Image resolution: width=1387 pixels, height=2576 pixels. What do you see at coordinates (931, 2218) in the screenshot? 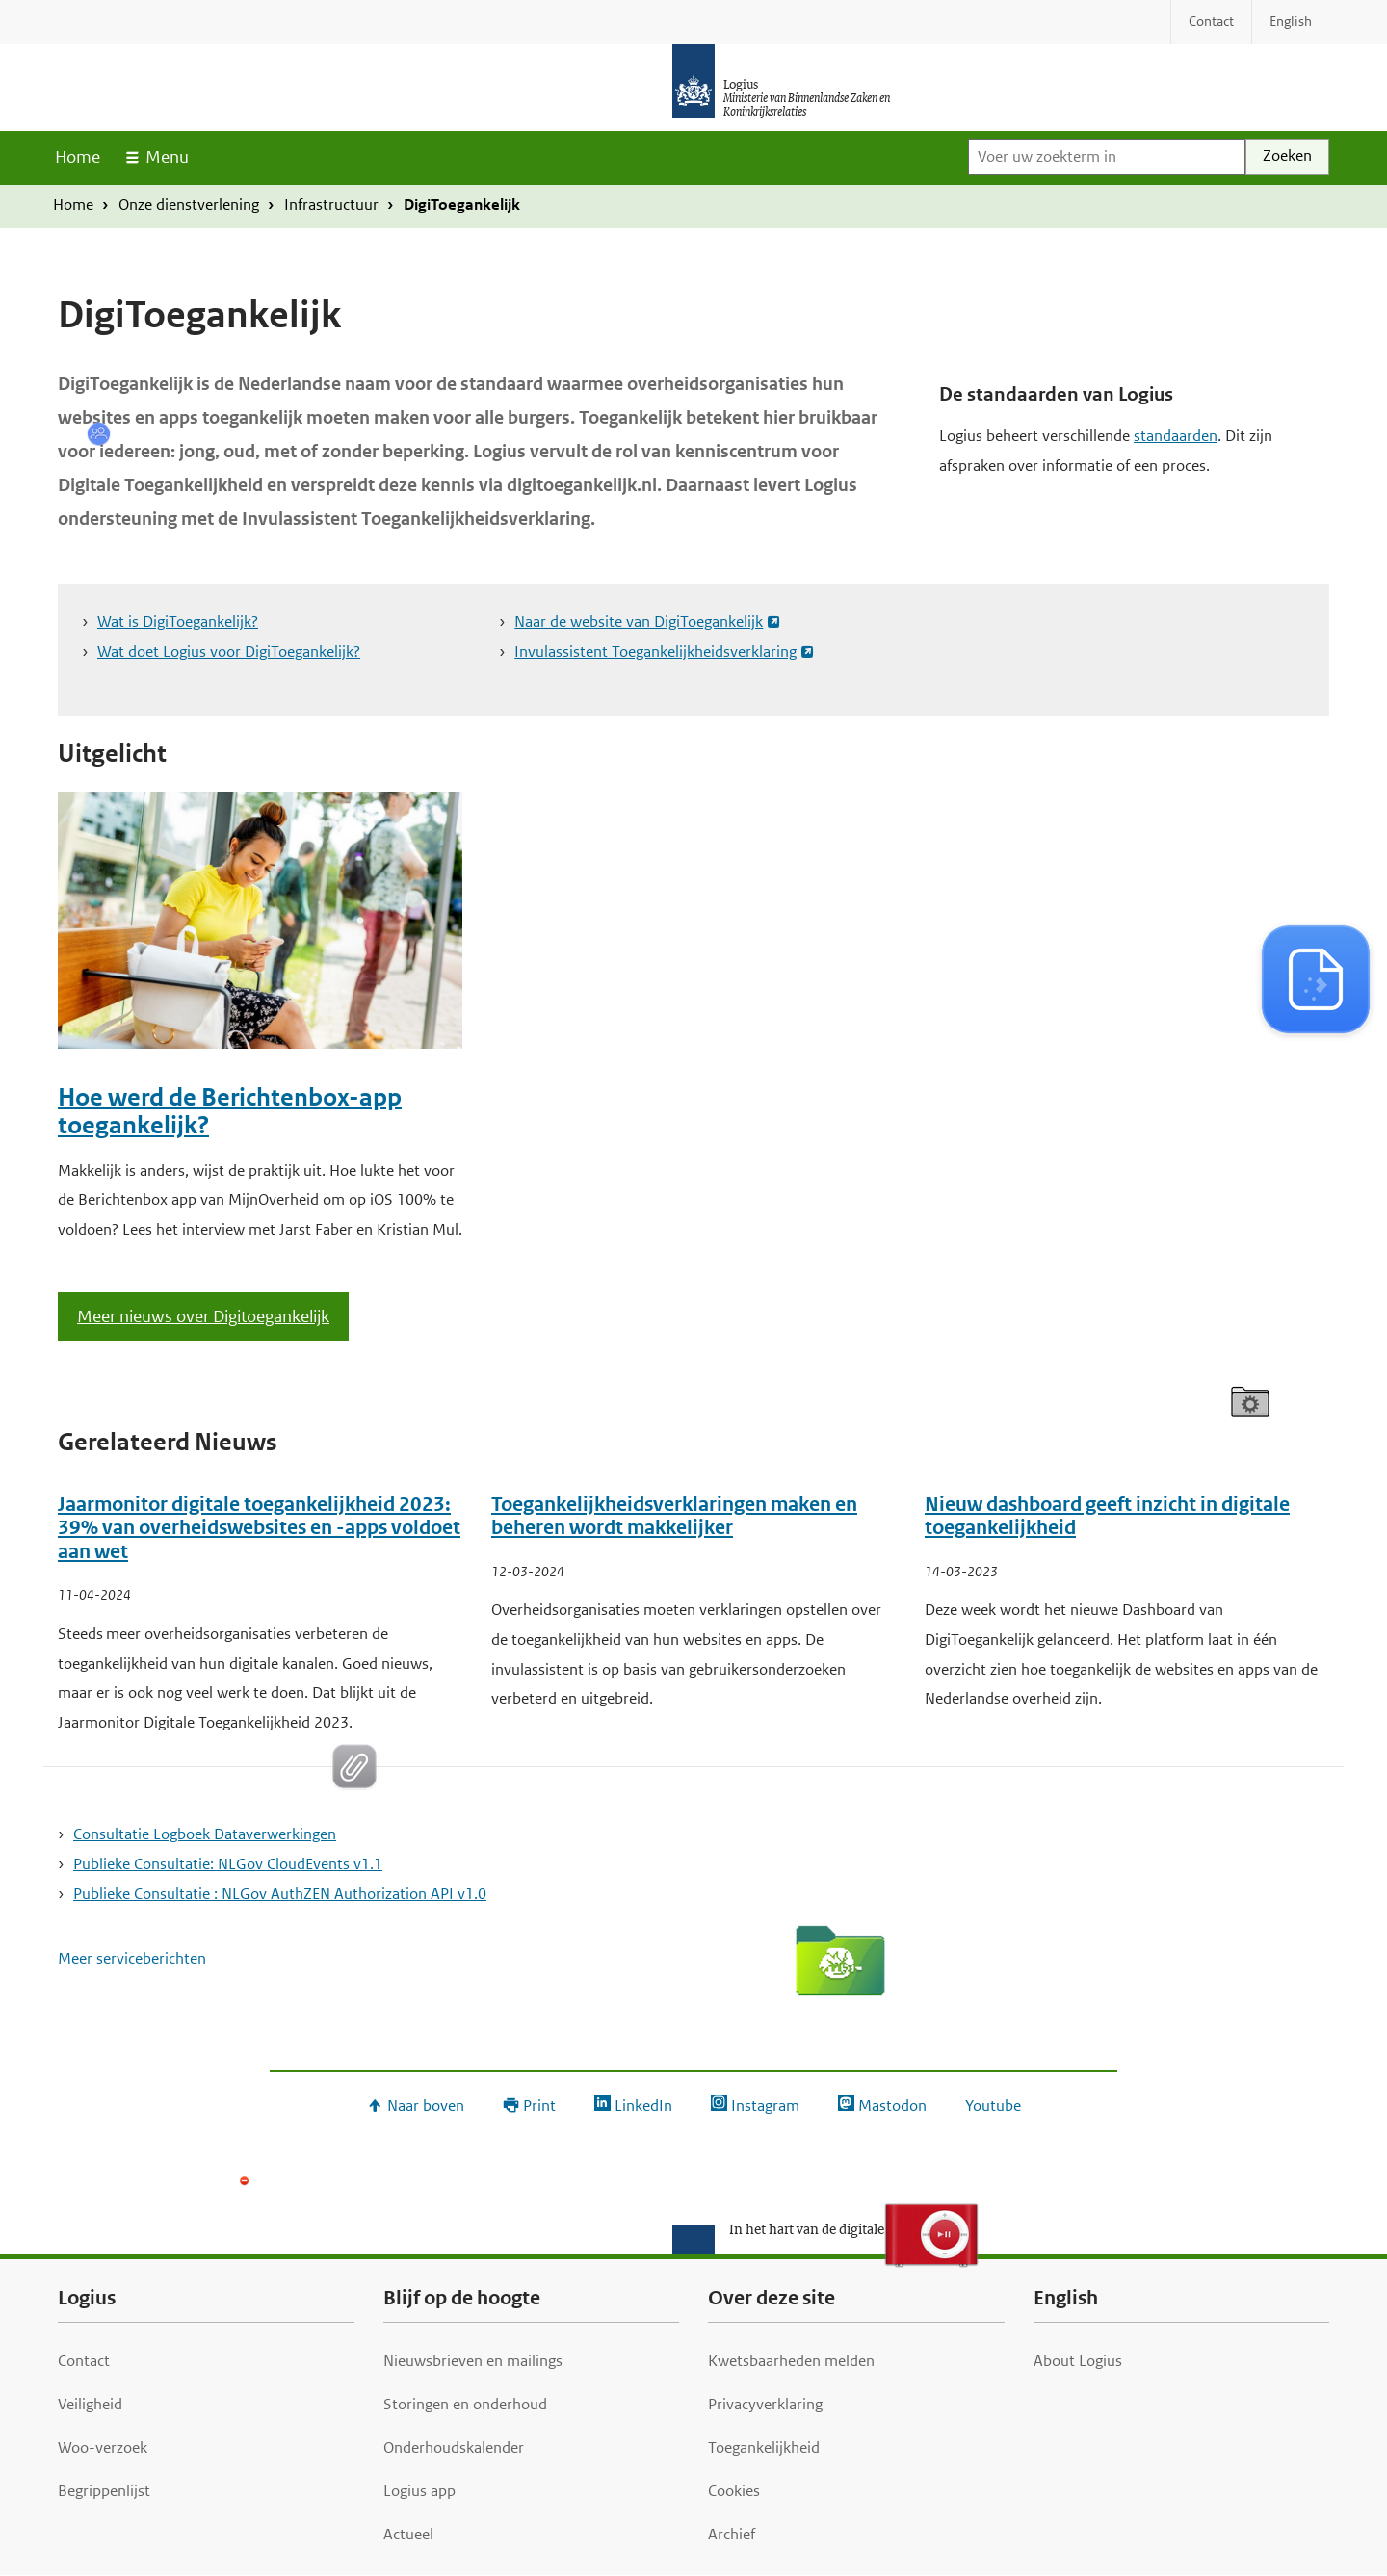
I see `iPod shuffle device indicator` at bounding box center [931, 2218].